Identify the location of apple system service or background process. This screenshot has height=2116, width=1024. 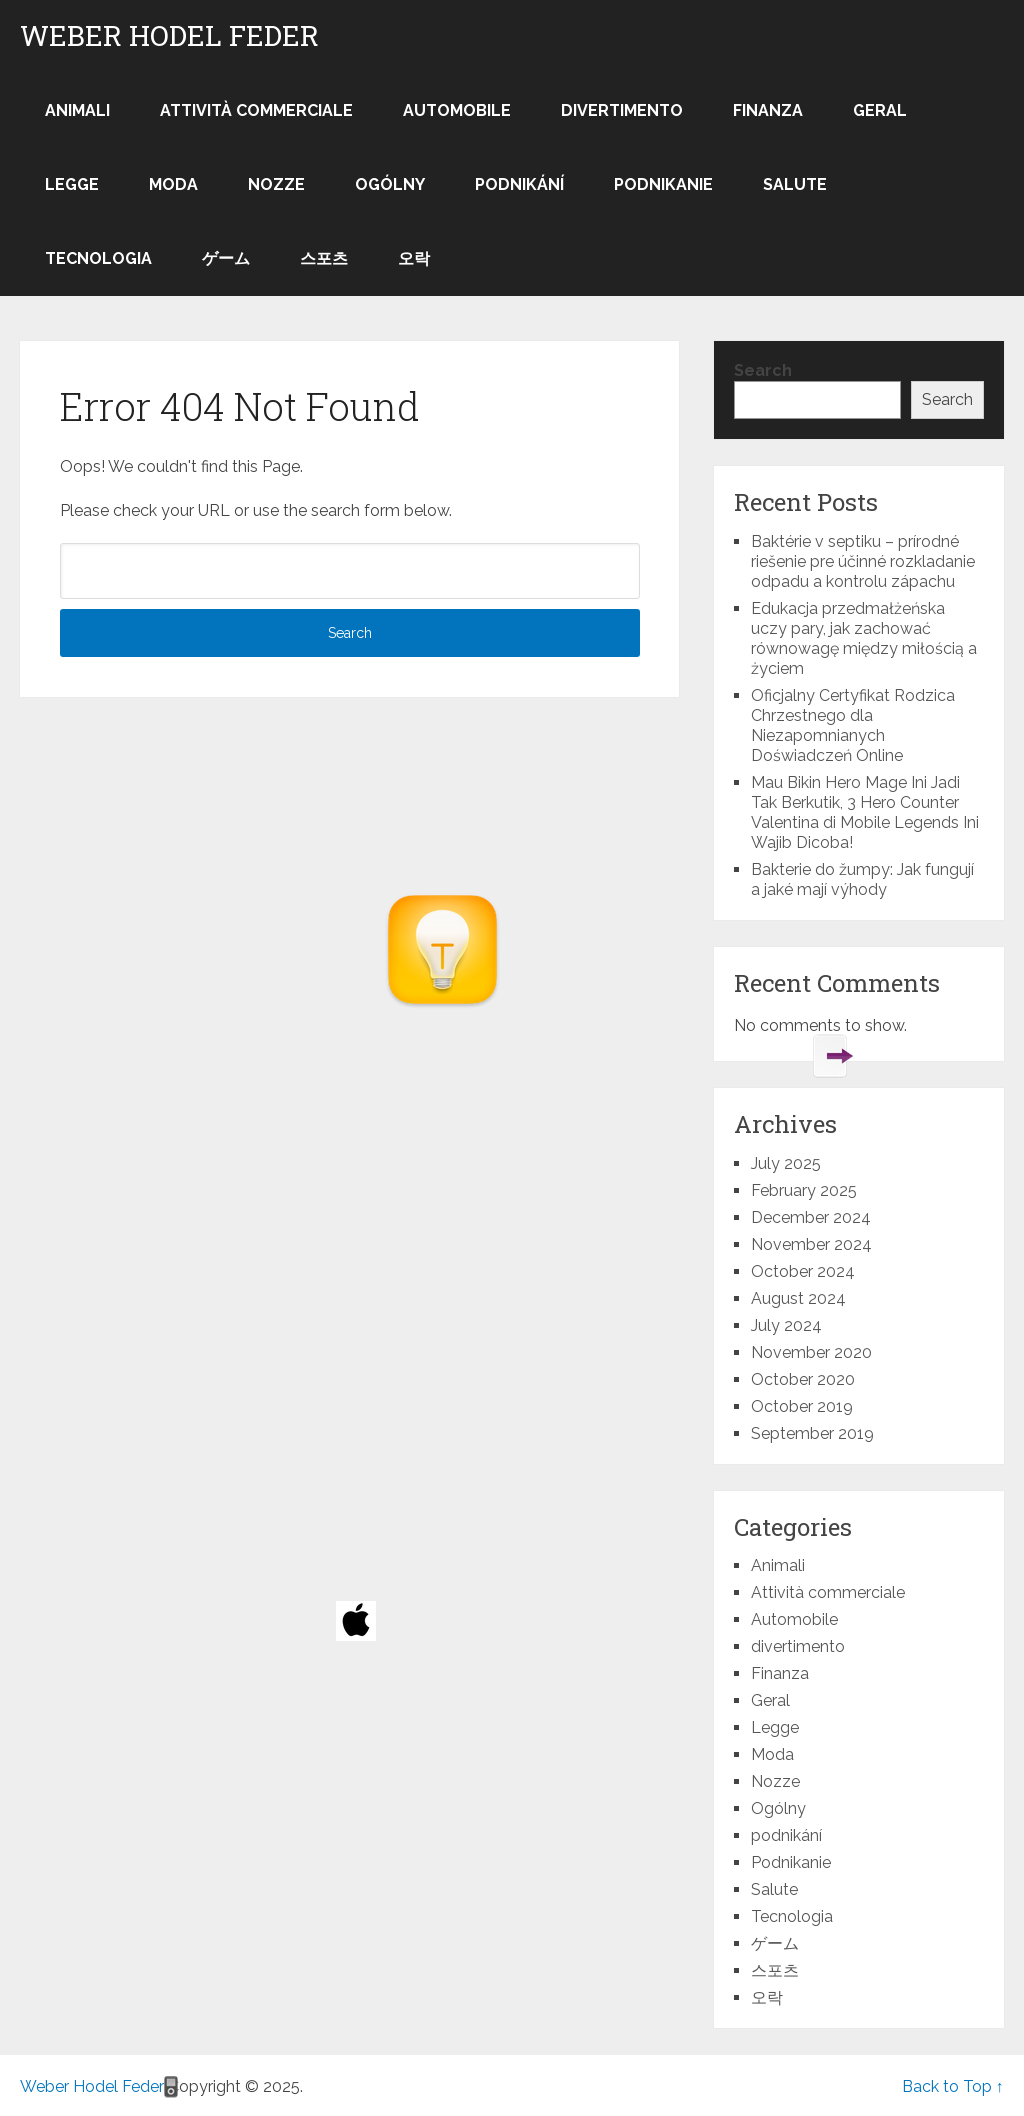
(356, 1621).